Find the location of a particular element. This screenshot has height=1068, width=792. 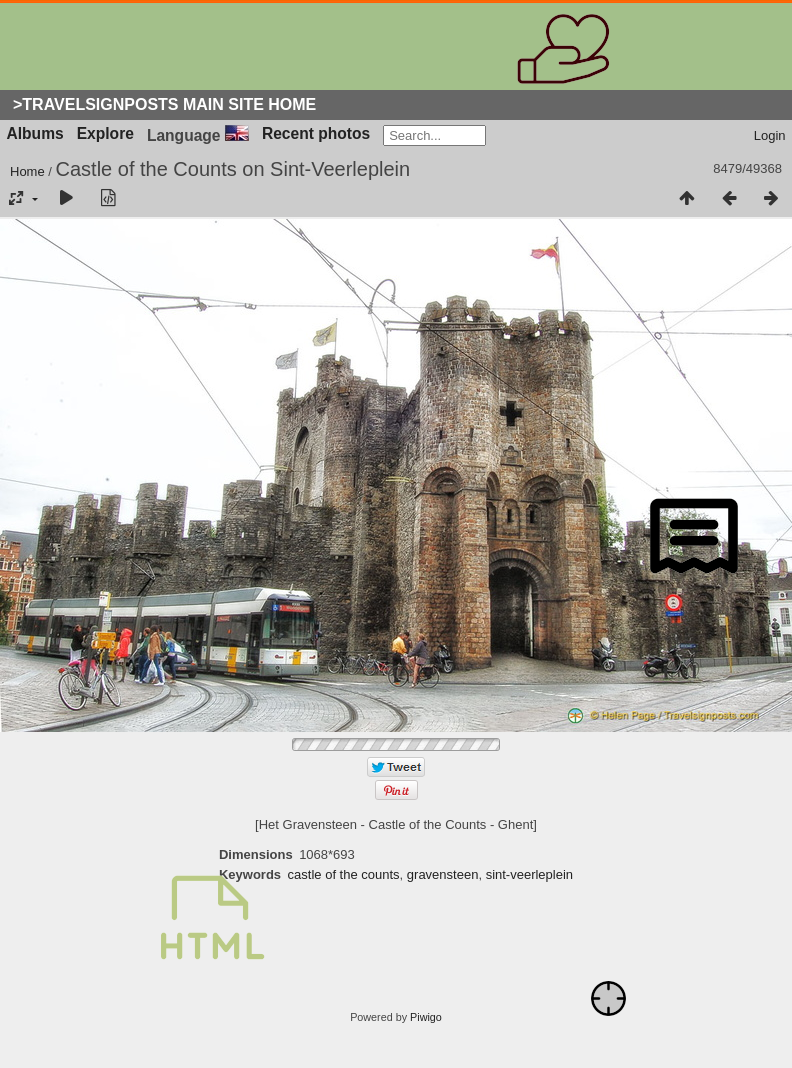

donate or make a charitable contribution is located at coordinates (566, 50).